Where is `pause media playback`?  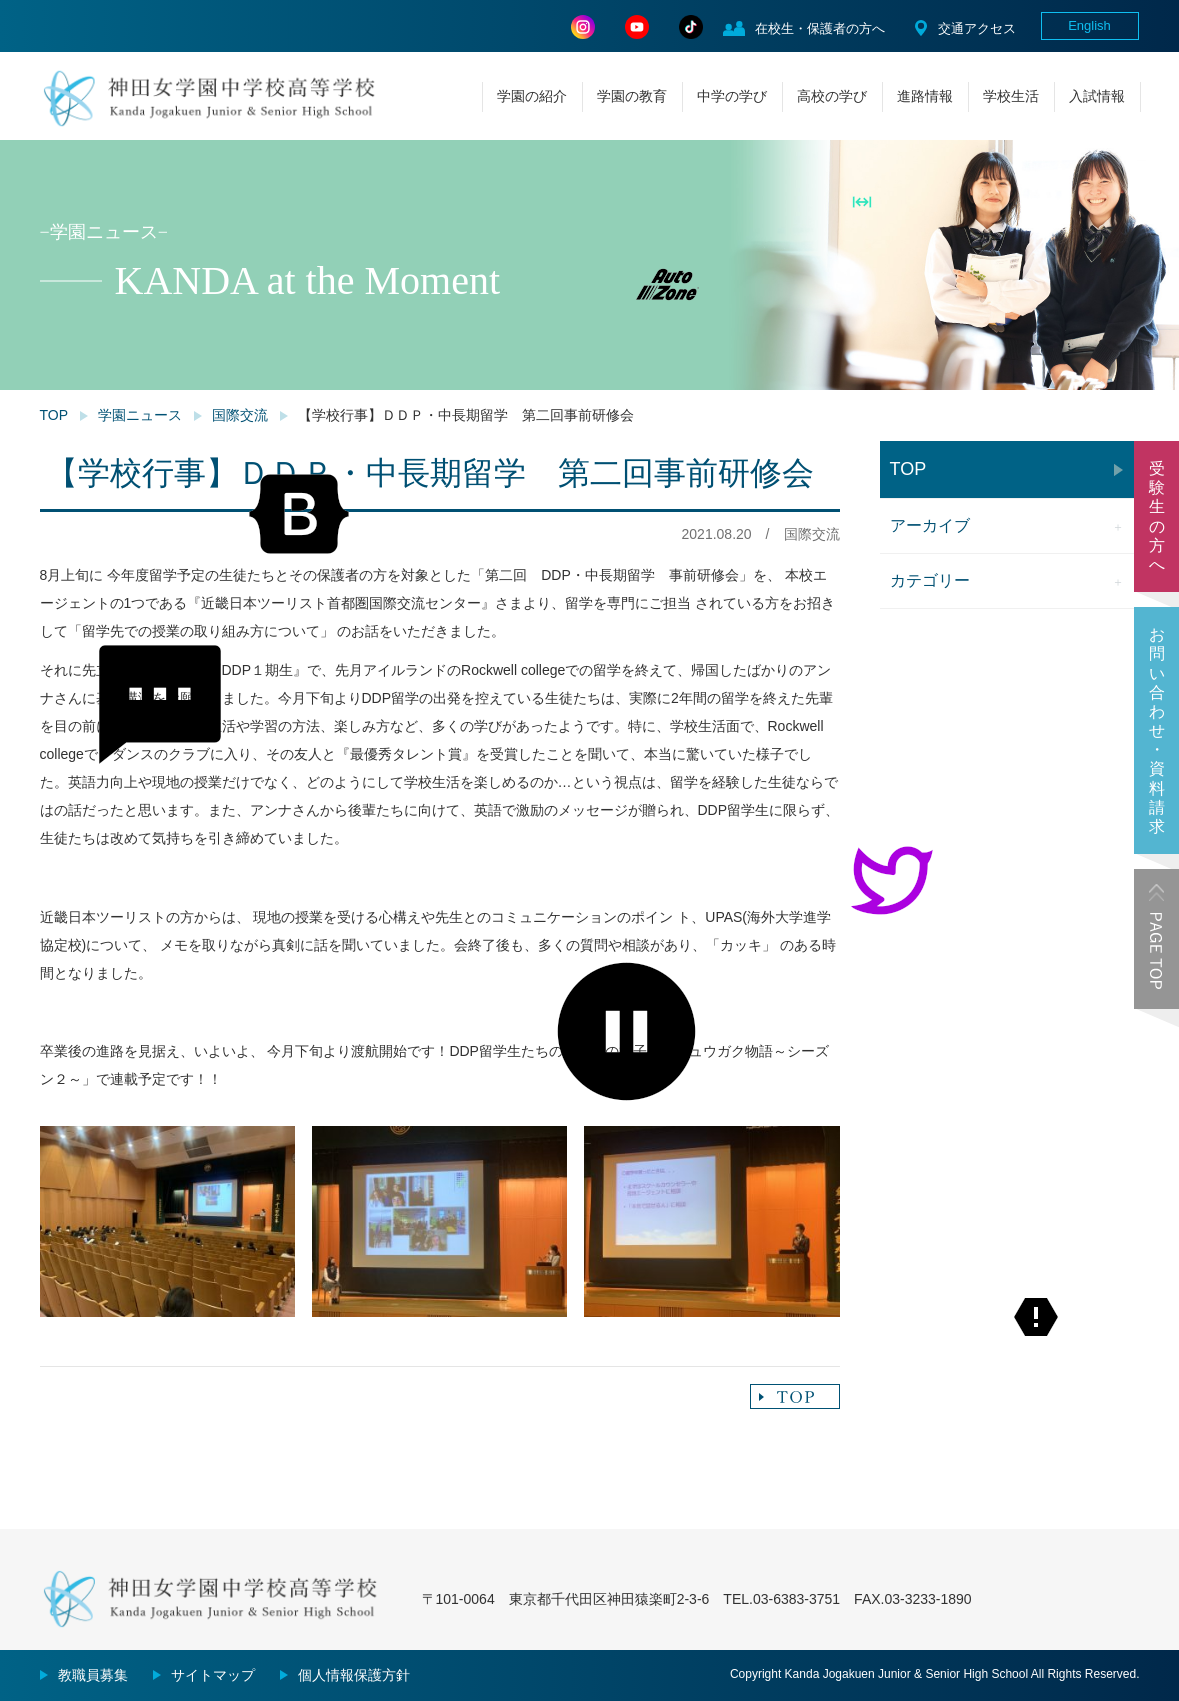 pause media playback is located at coordinates (626, 1031).